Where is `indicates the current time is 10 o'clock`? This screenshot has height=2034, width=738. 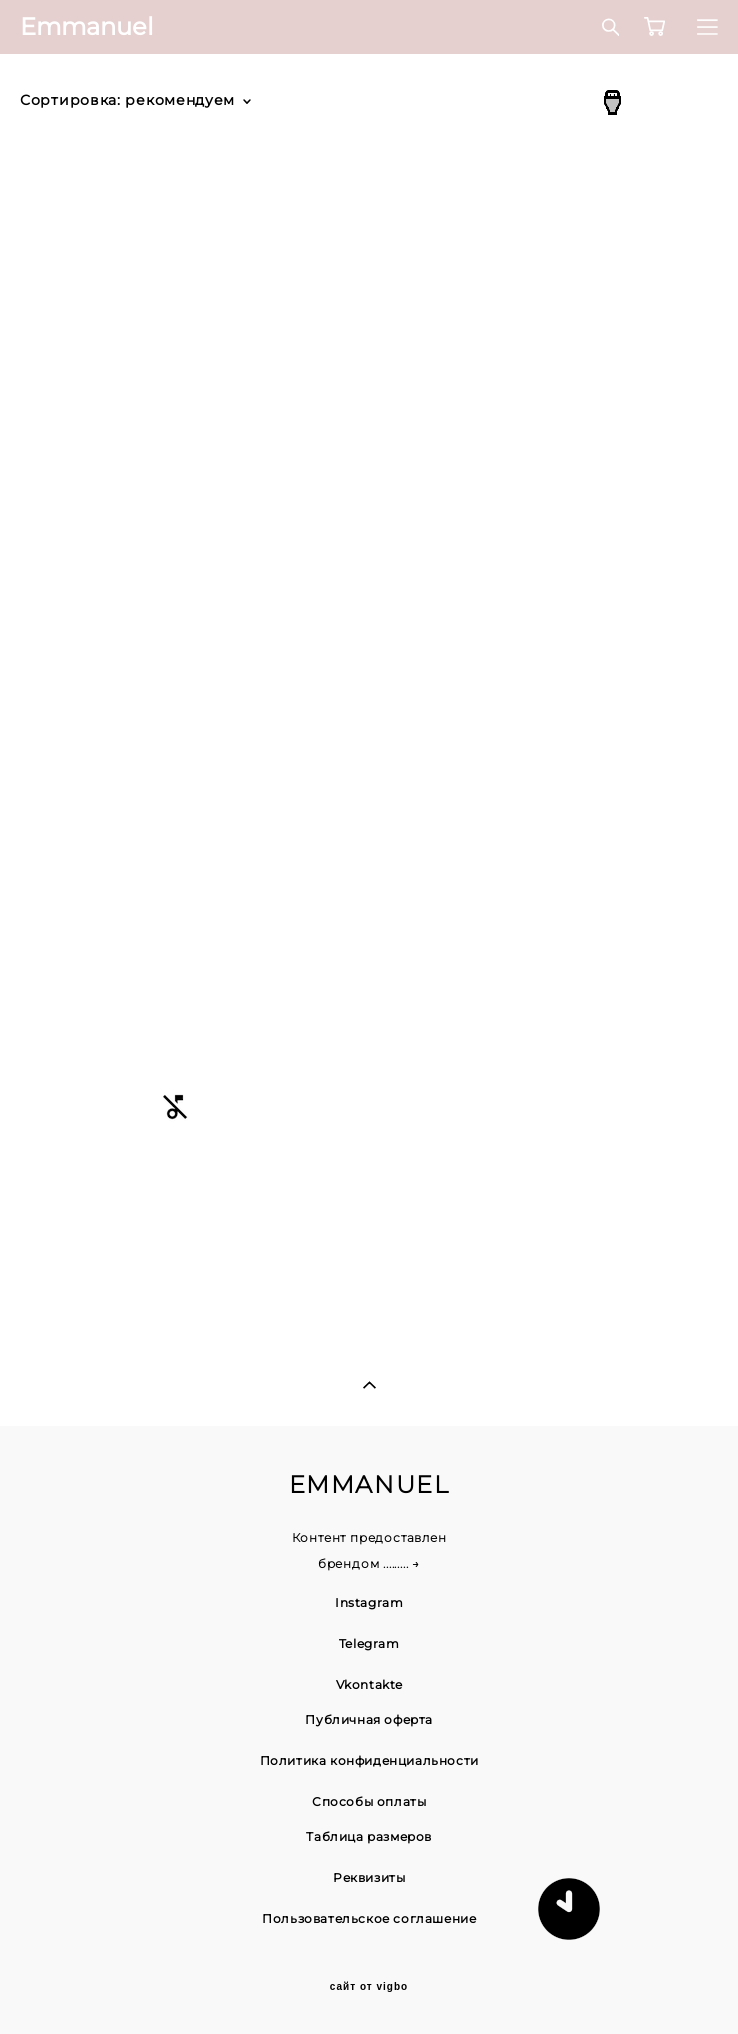 indicates the current time is 10 o'clock is located at coordinates (569, 1909).